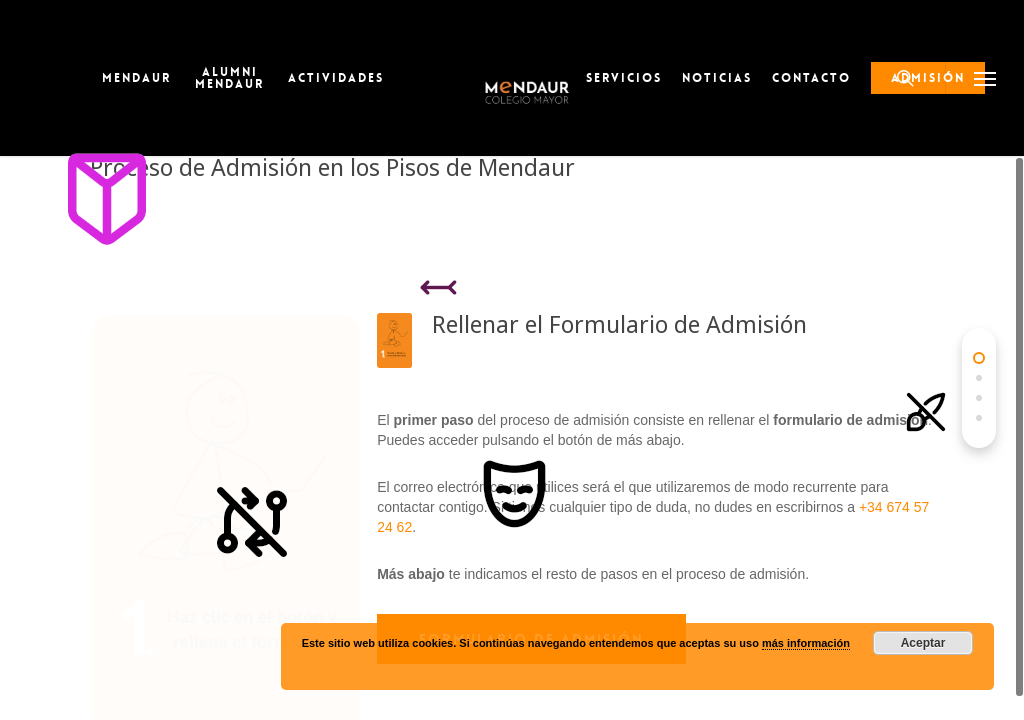 This screenshot has width=1024, height=720. What do you see at coordinates (252, 522) in the screenshot?
I see `exchange or swap feature is disabled` at bounding box center [252, 522].